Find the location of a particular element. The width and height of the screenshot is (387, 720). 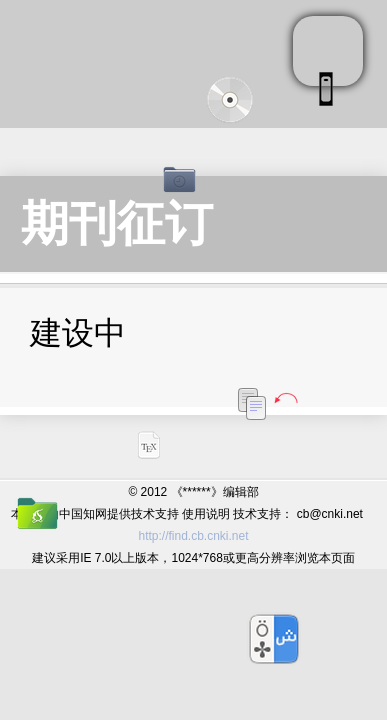

access CD-ROM drive or optical disc contents is located at coordinates (230, 100).